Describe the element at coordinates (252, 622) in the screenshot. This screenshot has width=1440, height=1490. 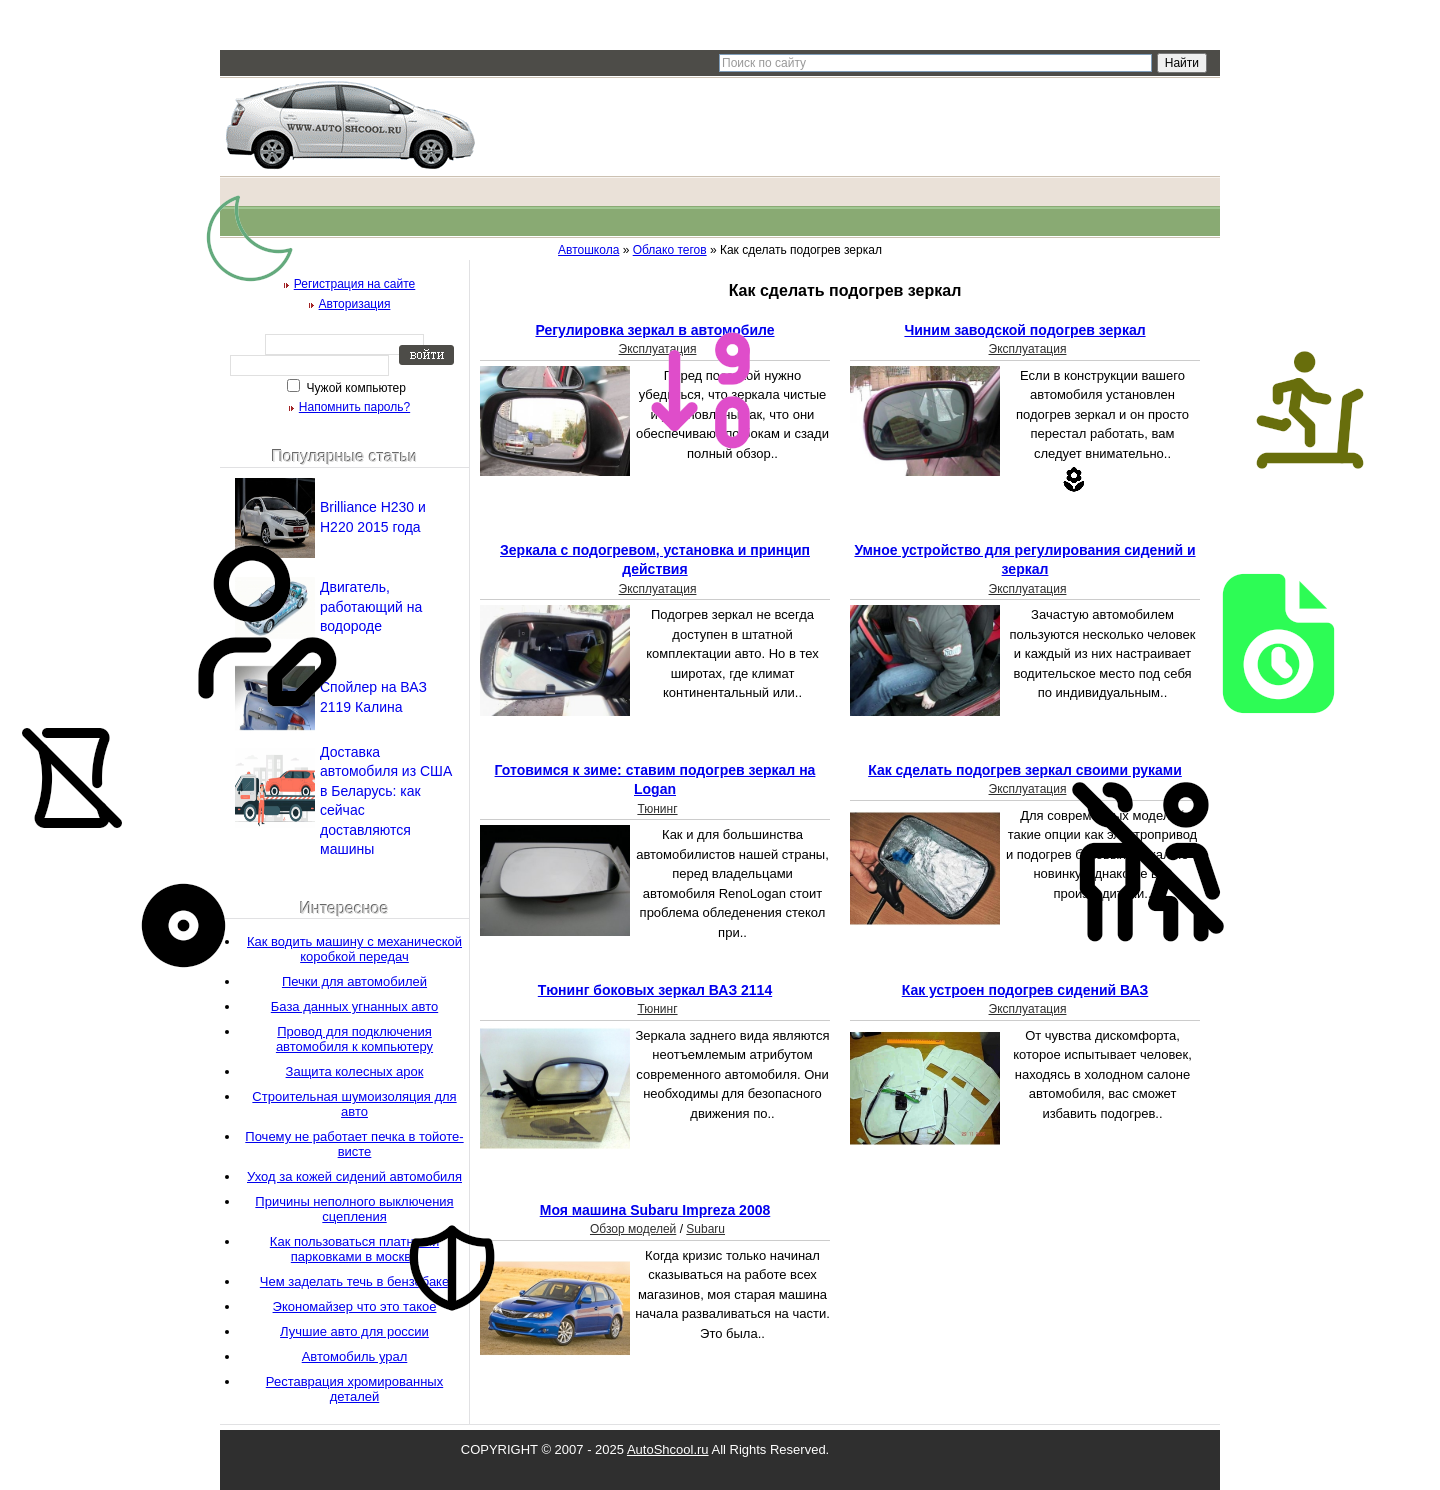
I see `edit your profile information` at that location.